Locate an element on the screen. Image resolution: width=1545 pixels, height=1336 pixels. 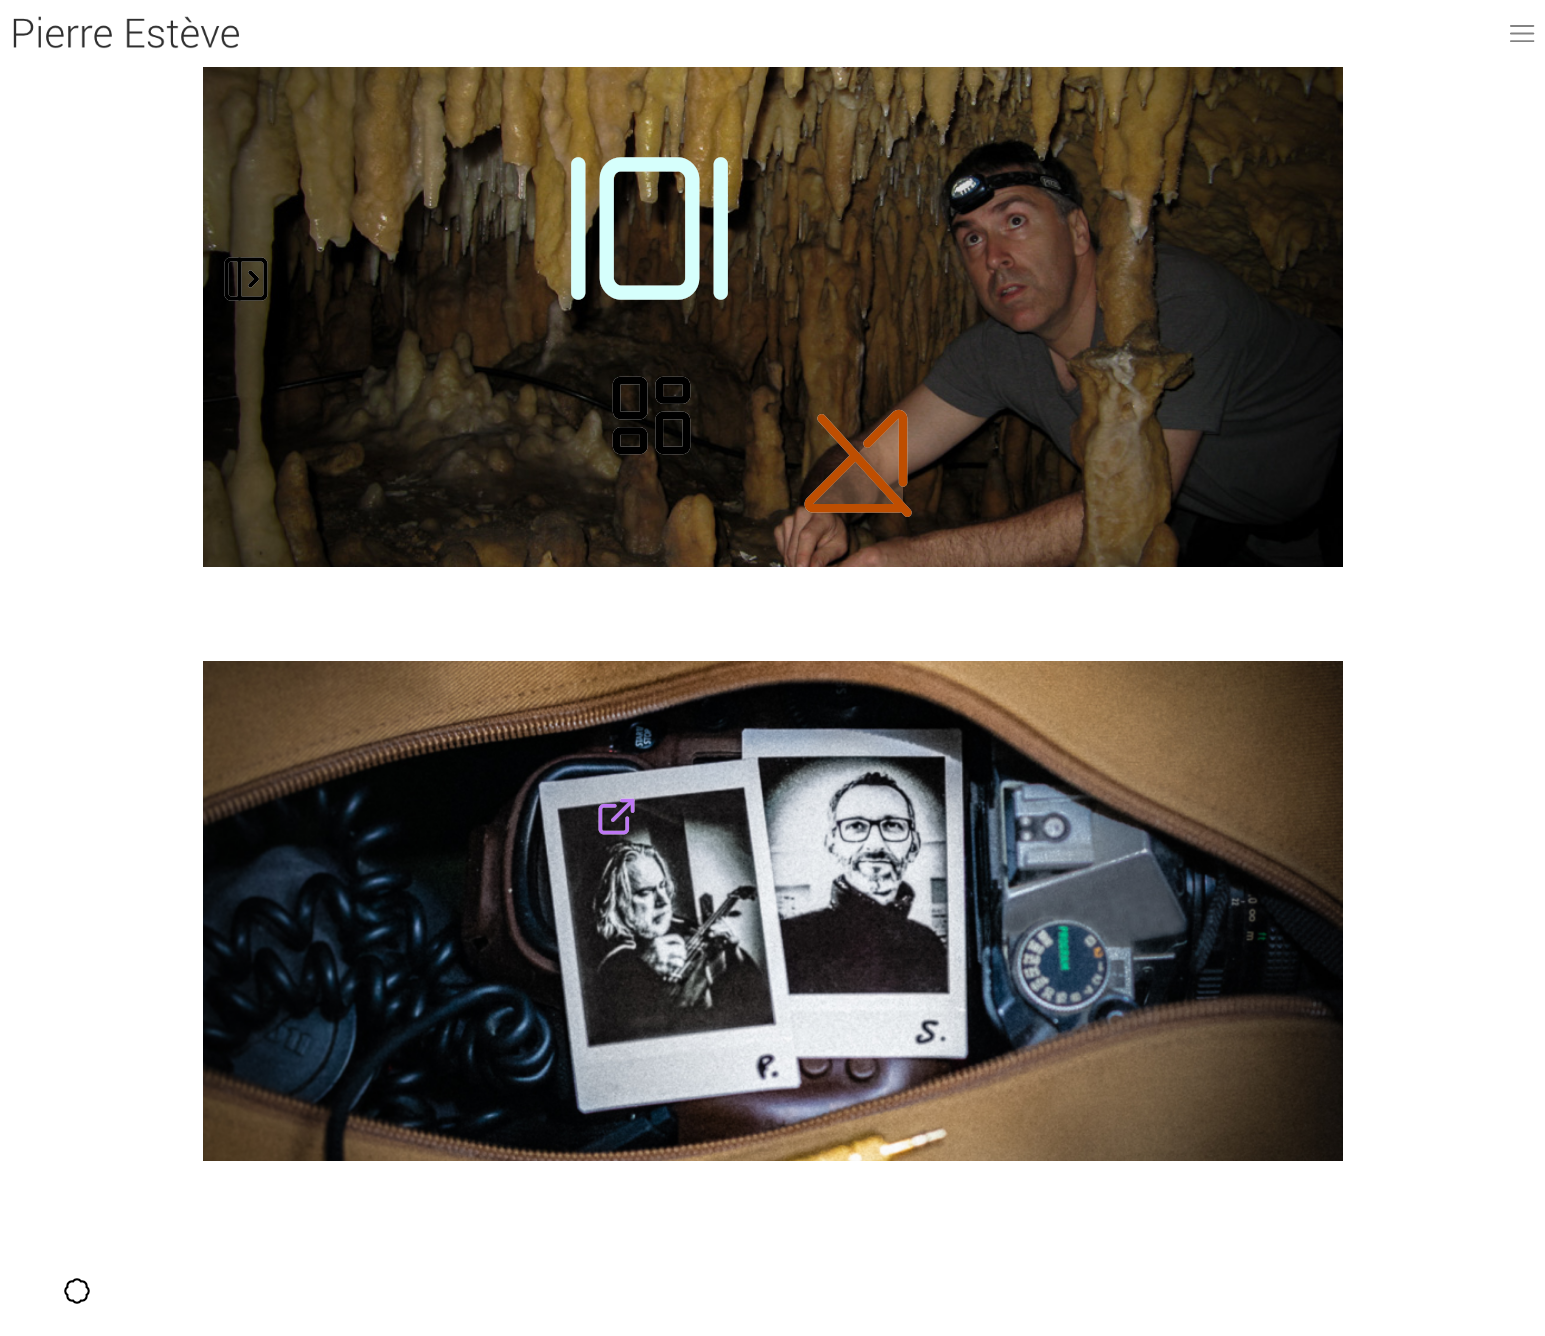
open dashboard view is located at coordinates (651, 415).